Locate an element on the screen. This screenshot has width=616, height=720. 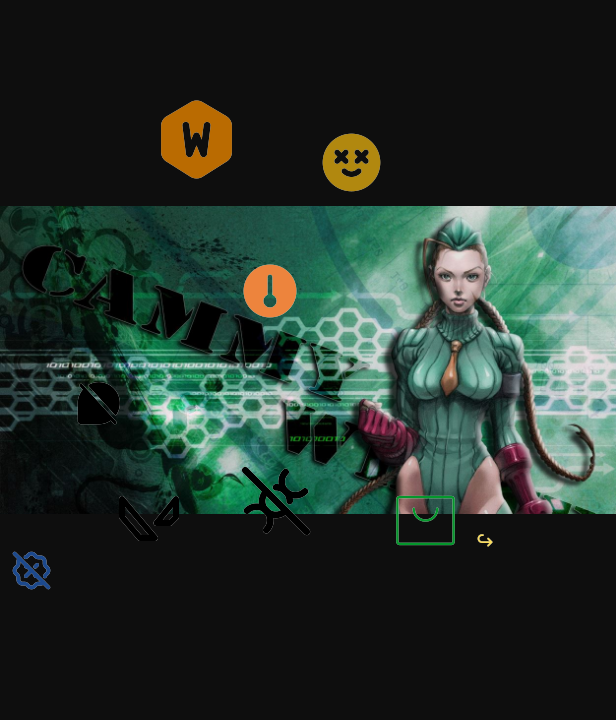
access wallet or payment features is located at coordinates (196, 139).